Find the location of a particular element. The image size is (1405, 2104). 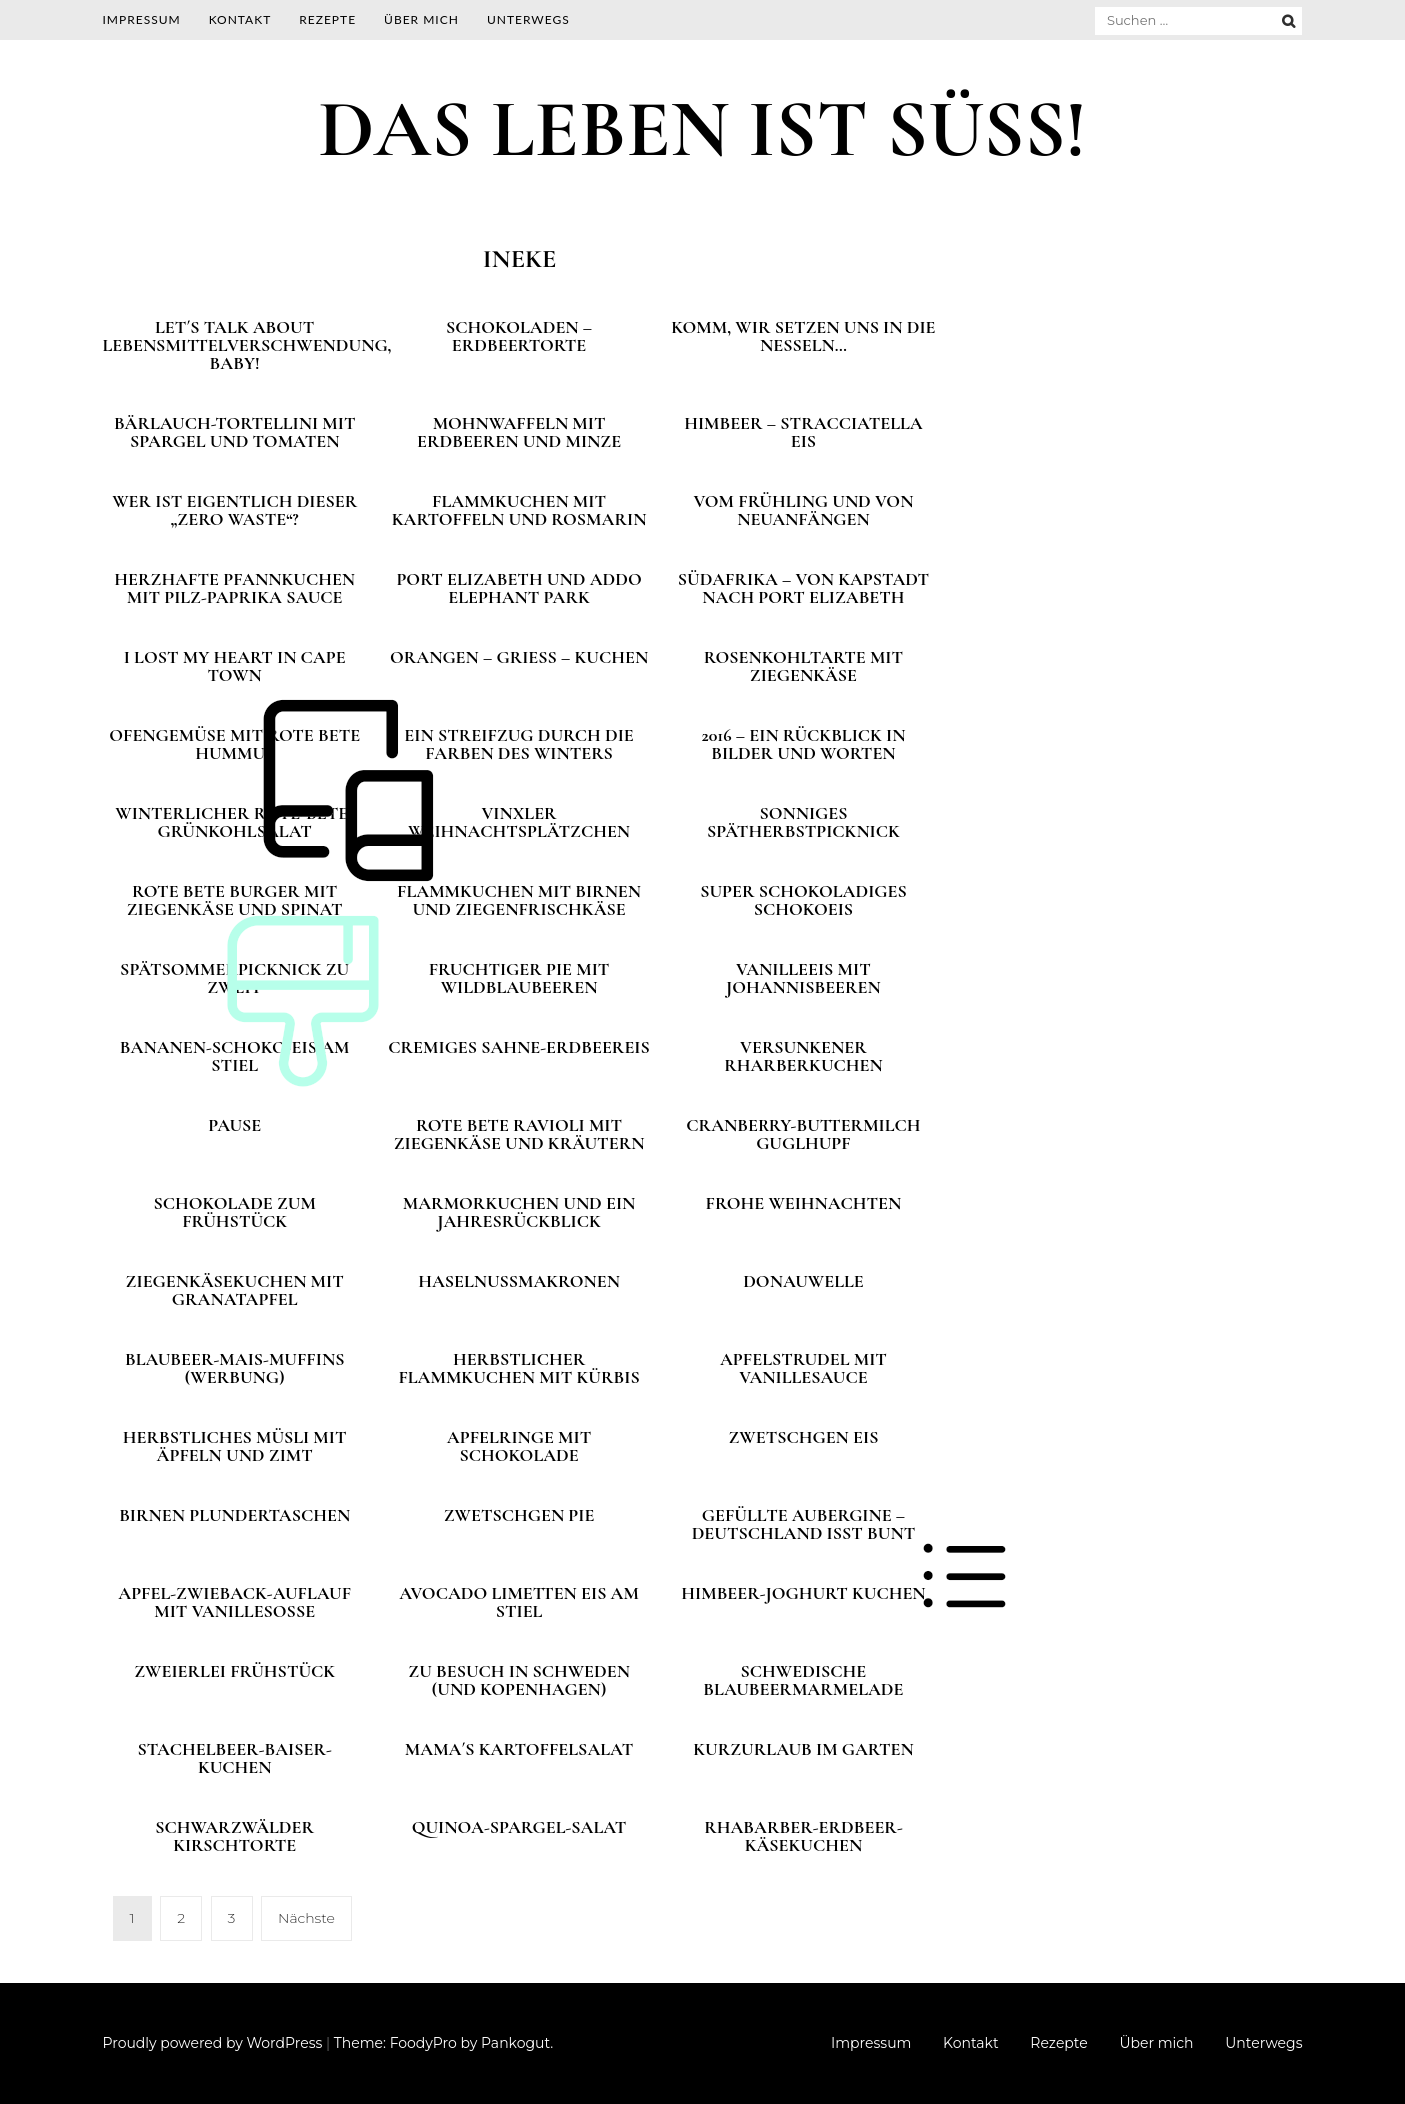

view items as a bulleted list is located at coordinates (964, 1575).